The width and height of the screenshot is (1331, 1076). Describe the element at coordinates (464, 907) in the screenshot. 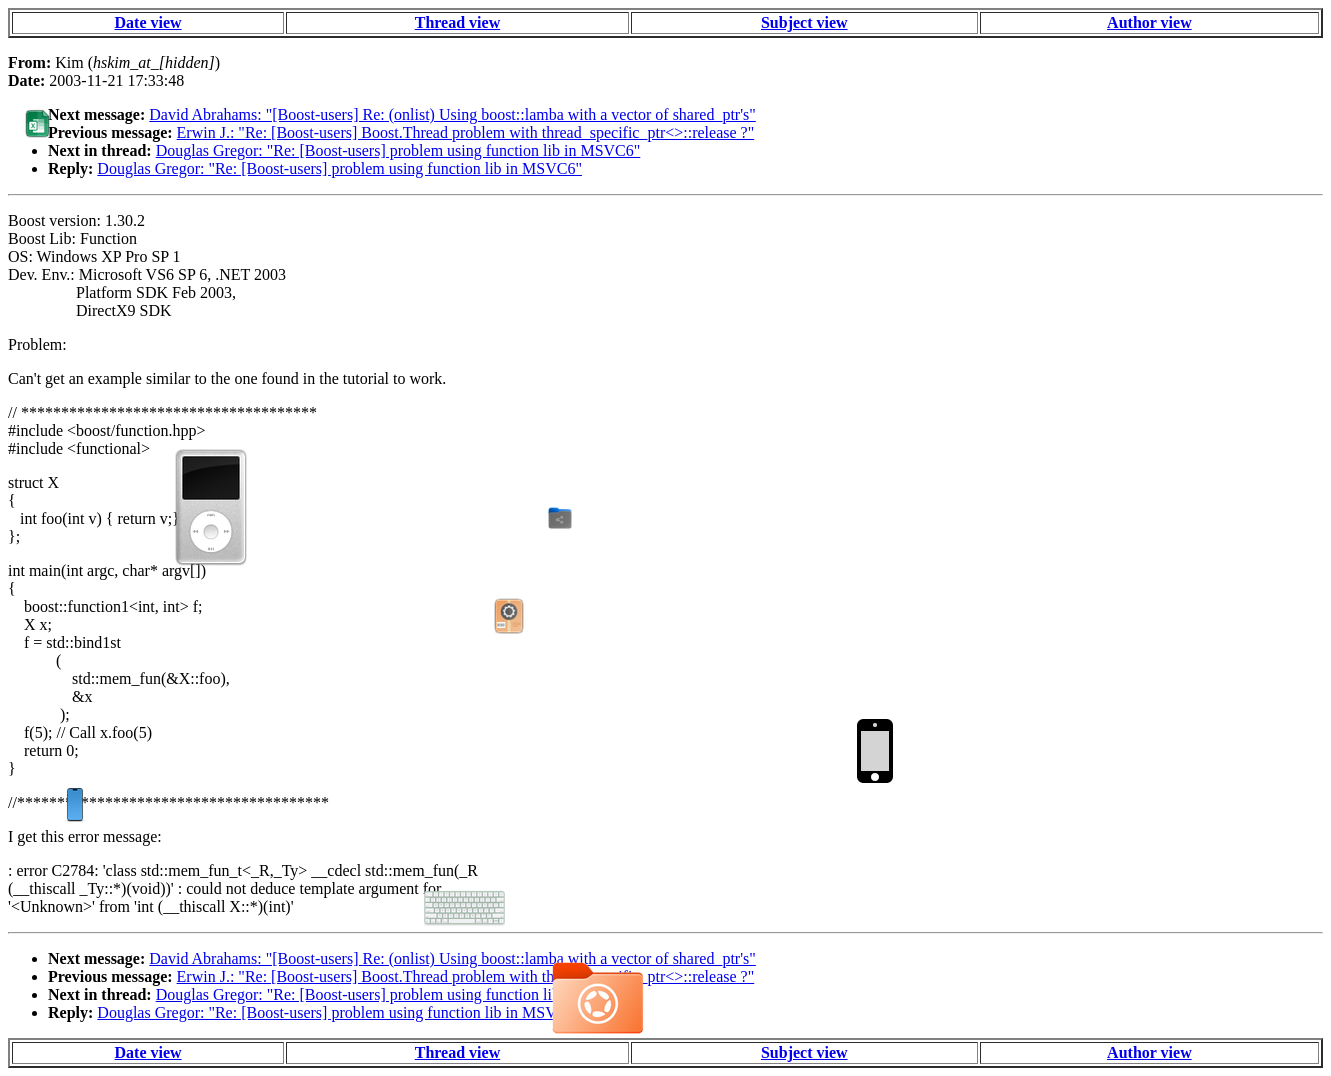

I see `bluetooth keyboard connected successfully` at that location.